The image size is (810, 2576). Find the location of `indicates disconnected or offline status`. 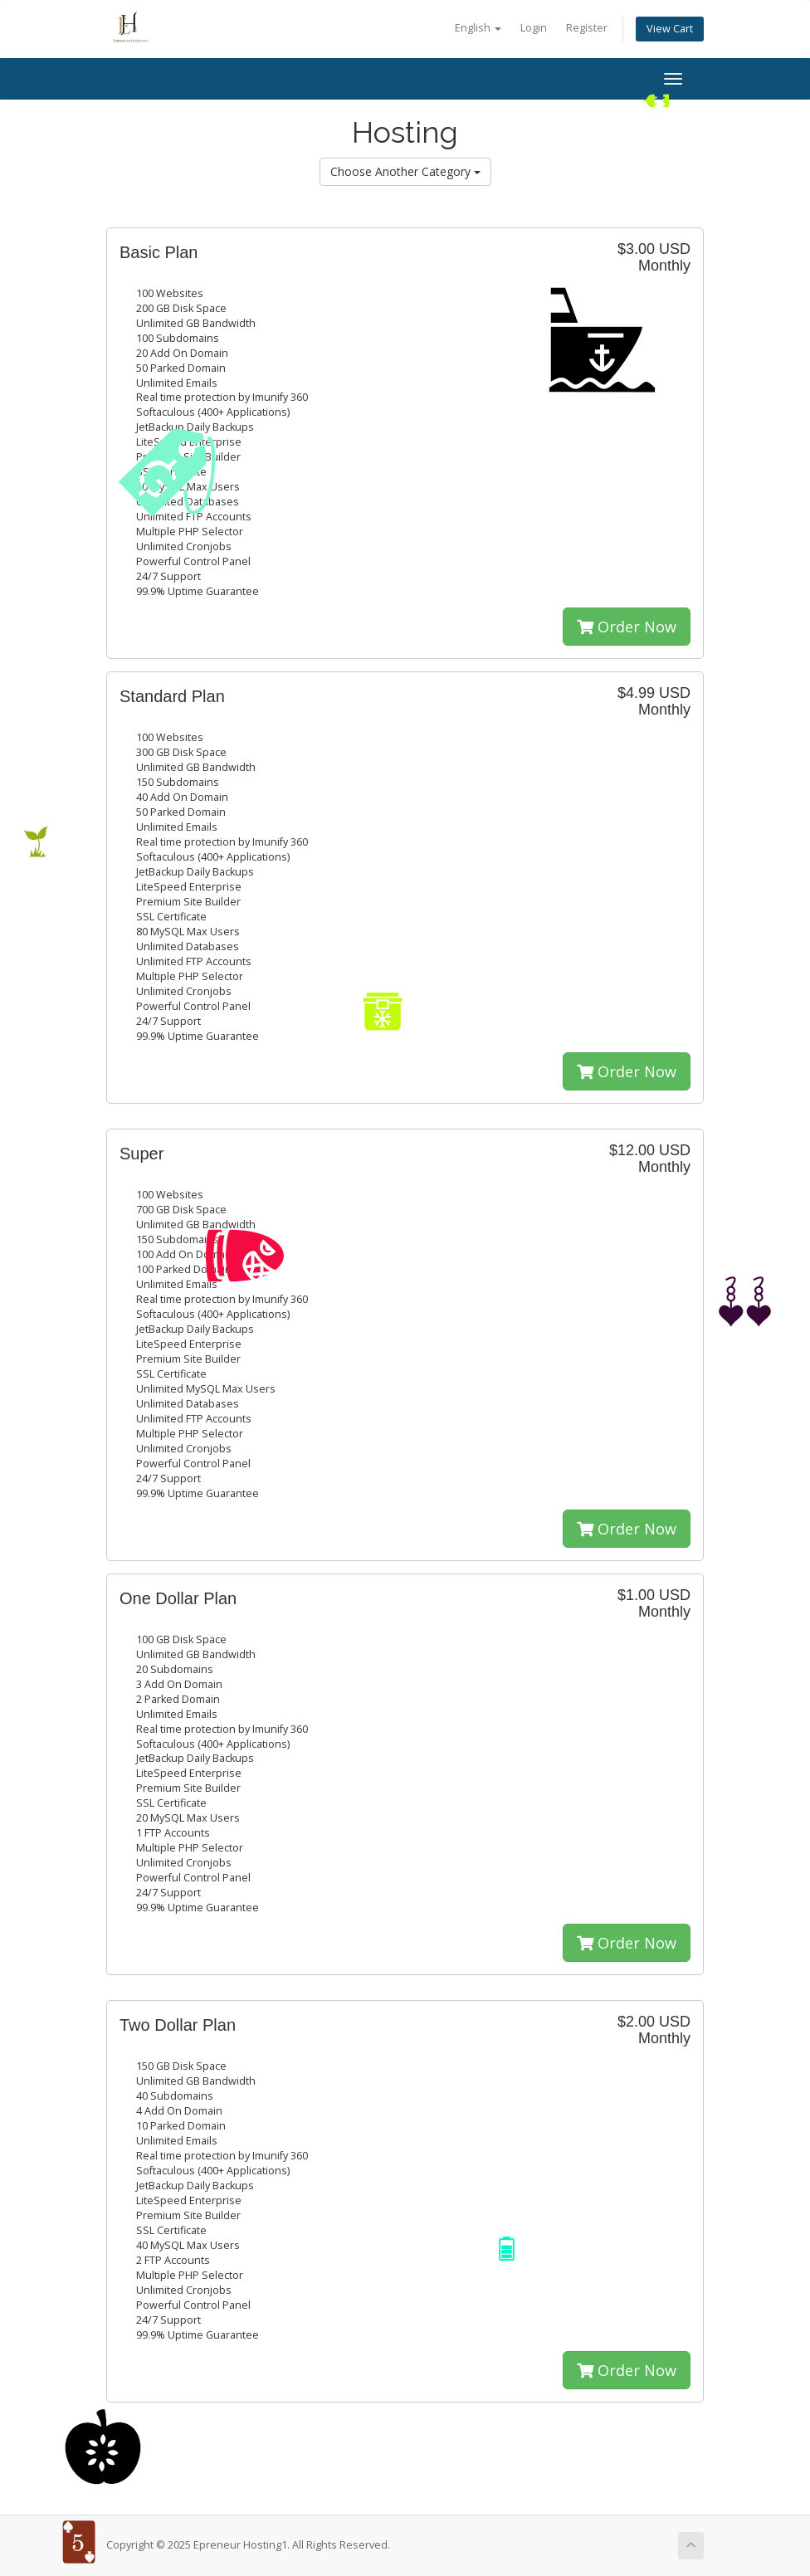

indicates disconnected or offline status is located at coordinates (656, 100).